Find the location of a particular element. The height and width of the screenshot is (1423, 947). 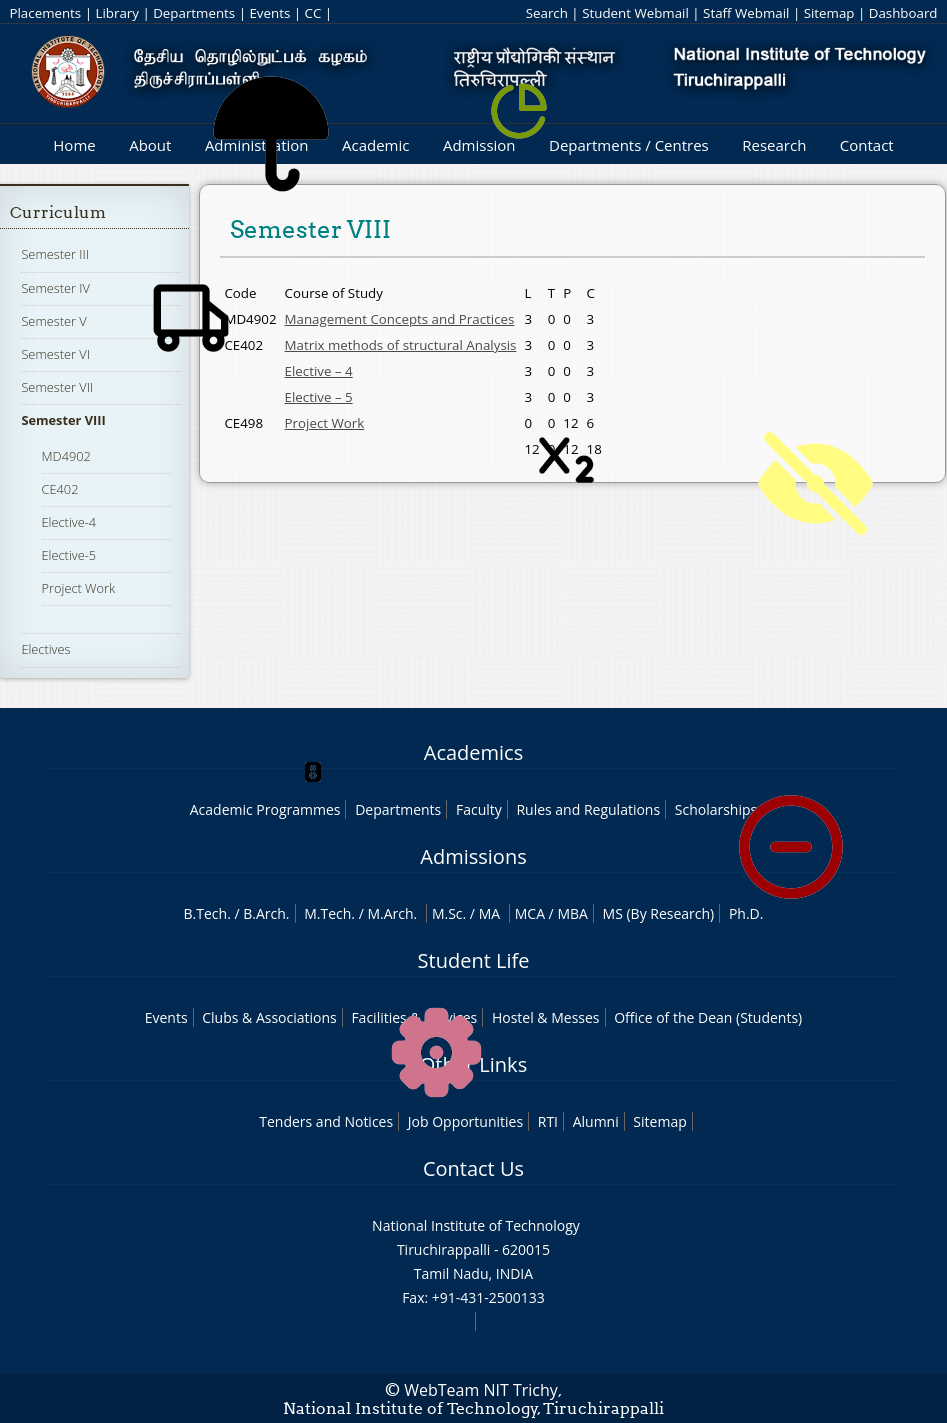

view analytics or statistics breakdown is located at coordinates (519, 111).